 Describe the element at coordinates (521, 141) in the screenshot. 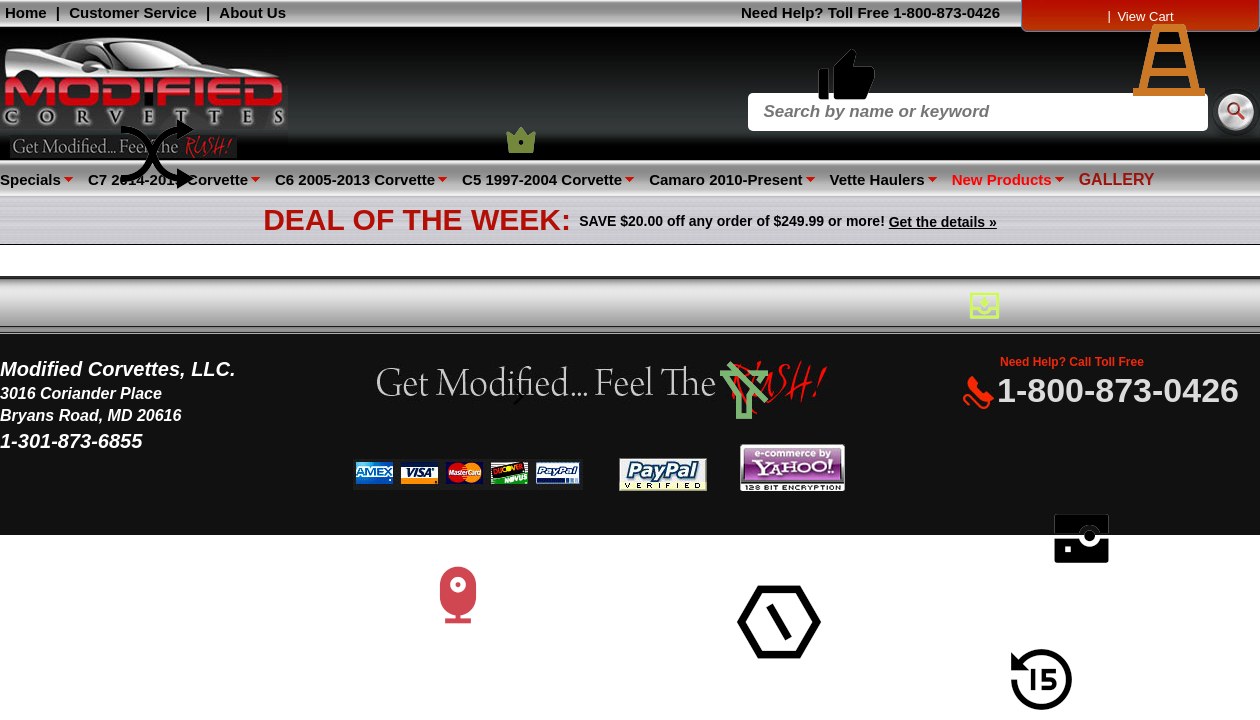

I see `indicates VIP or premium membership status` at that location.